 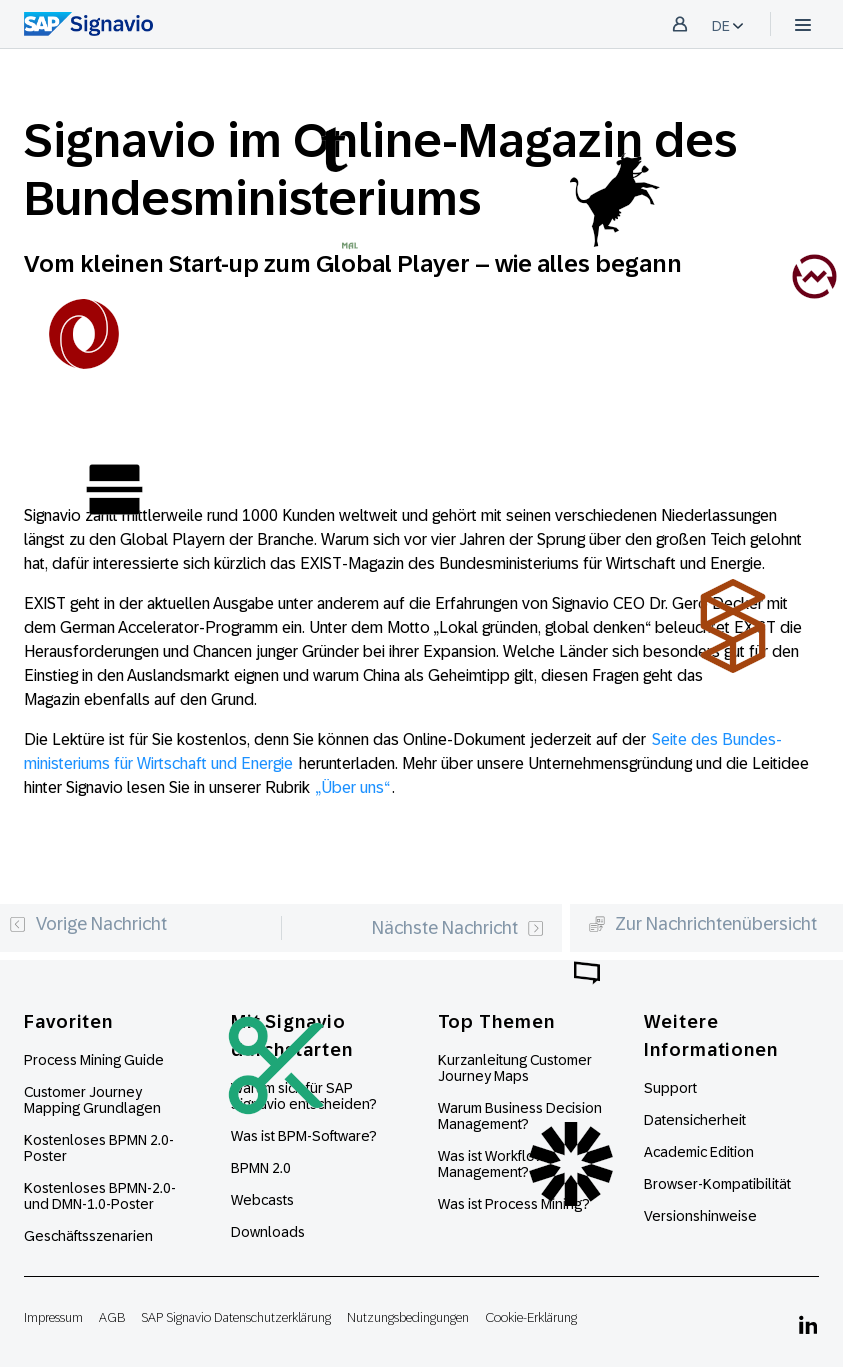 I want to click on open typst document editor, so click(x=334, y=149).